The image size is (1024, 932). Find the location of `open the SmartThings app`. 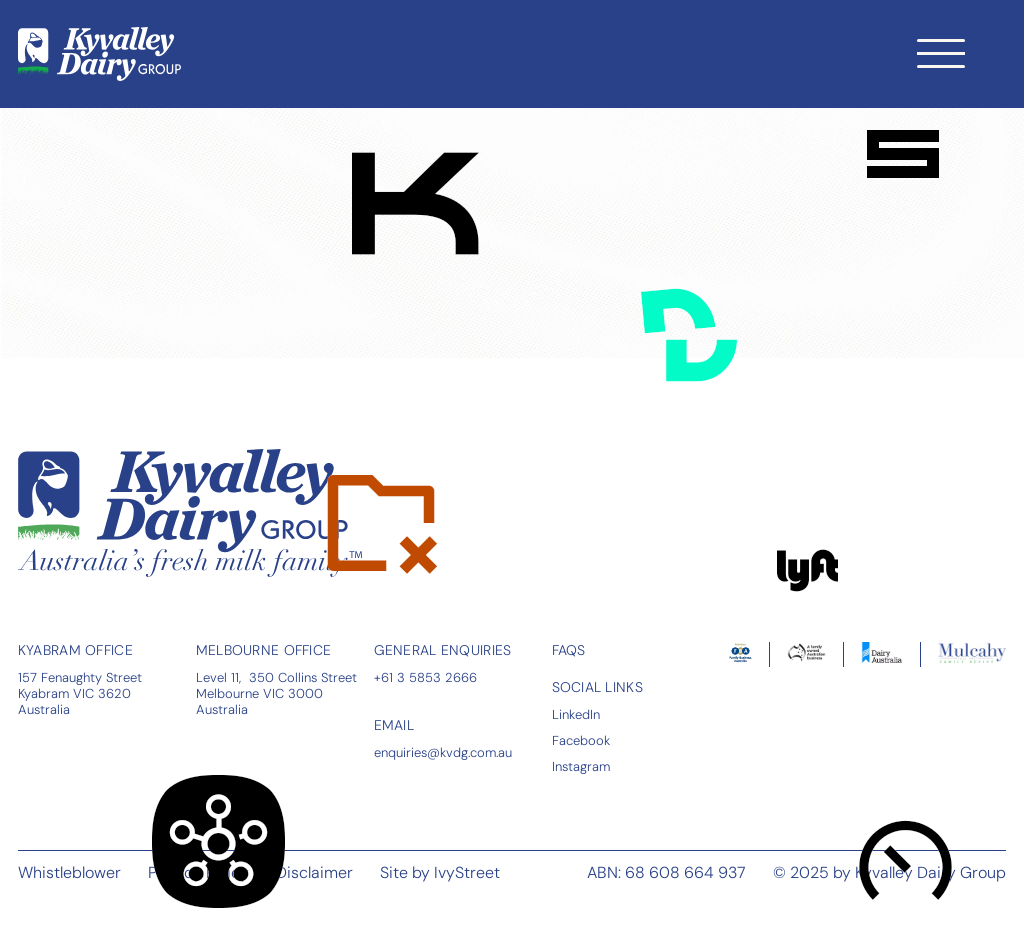

open the SmartThings app is located at coordinates (218, 841).